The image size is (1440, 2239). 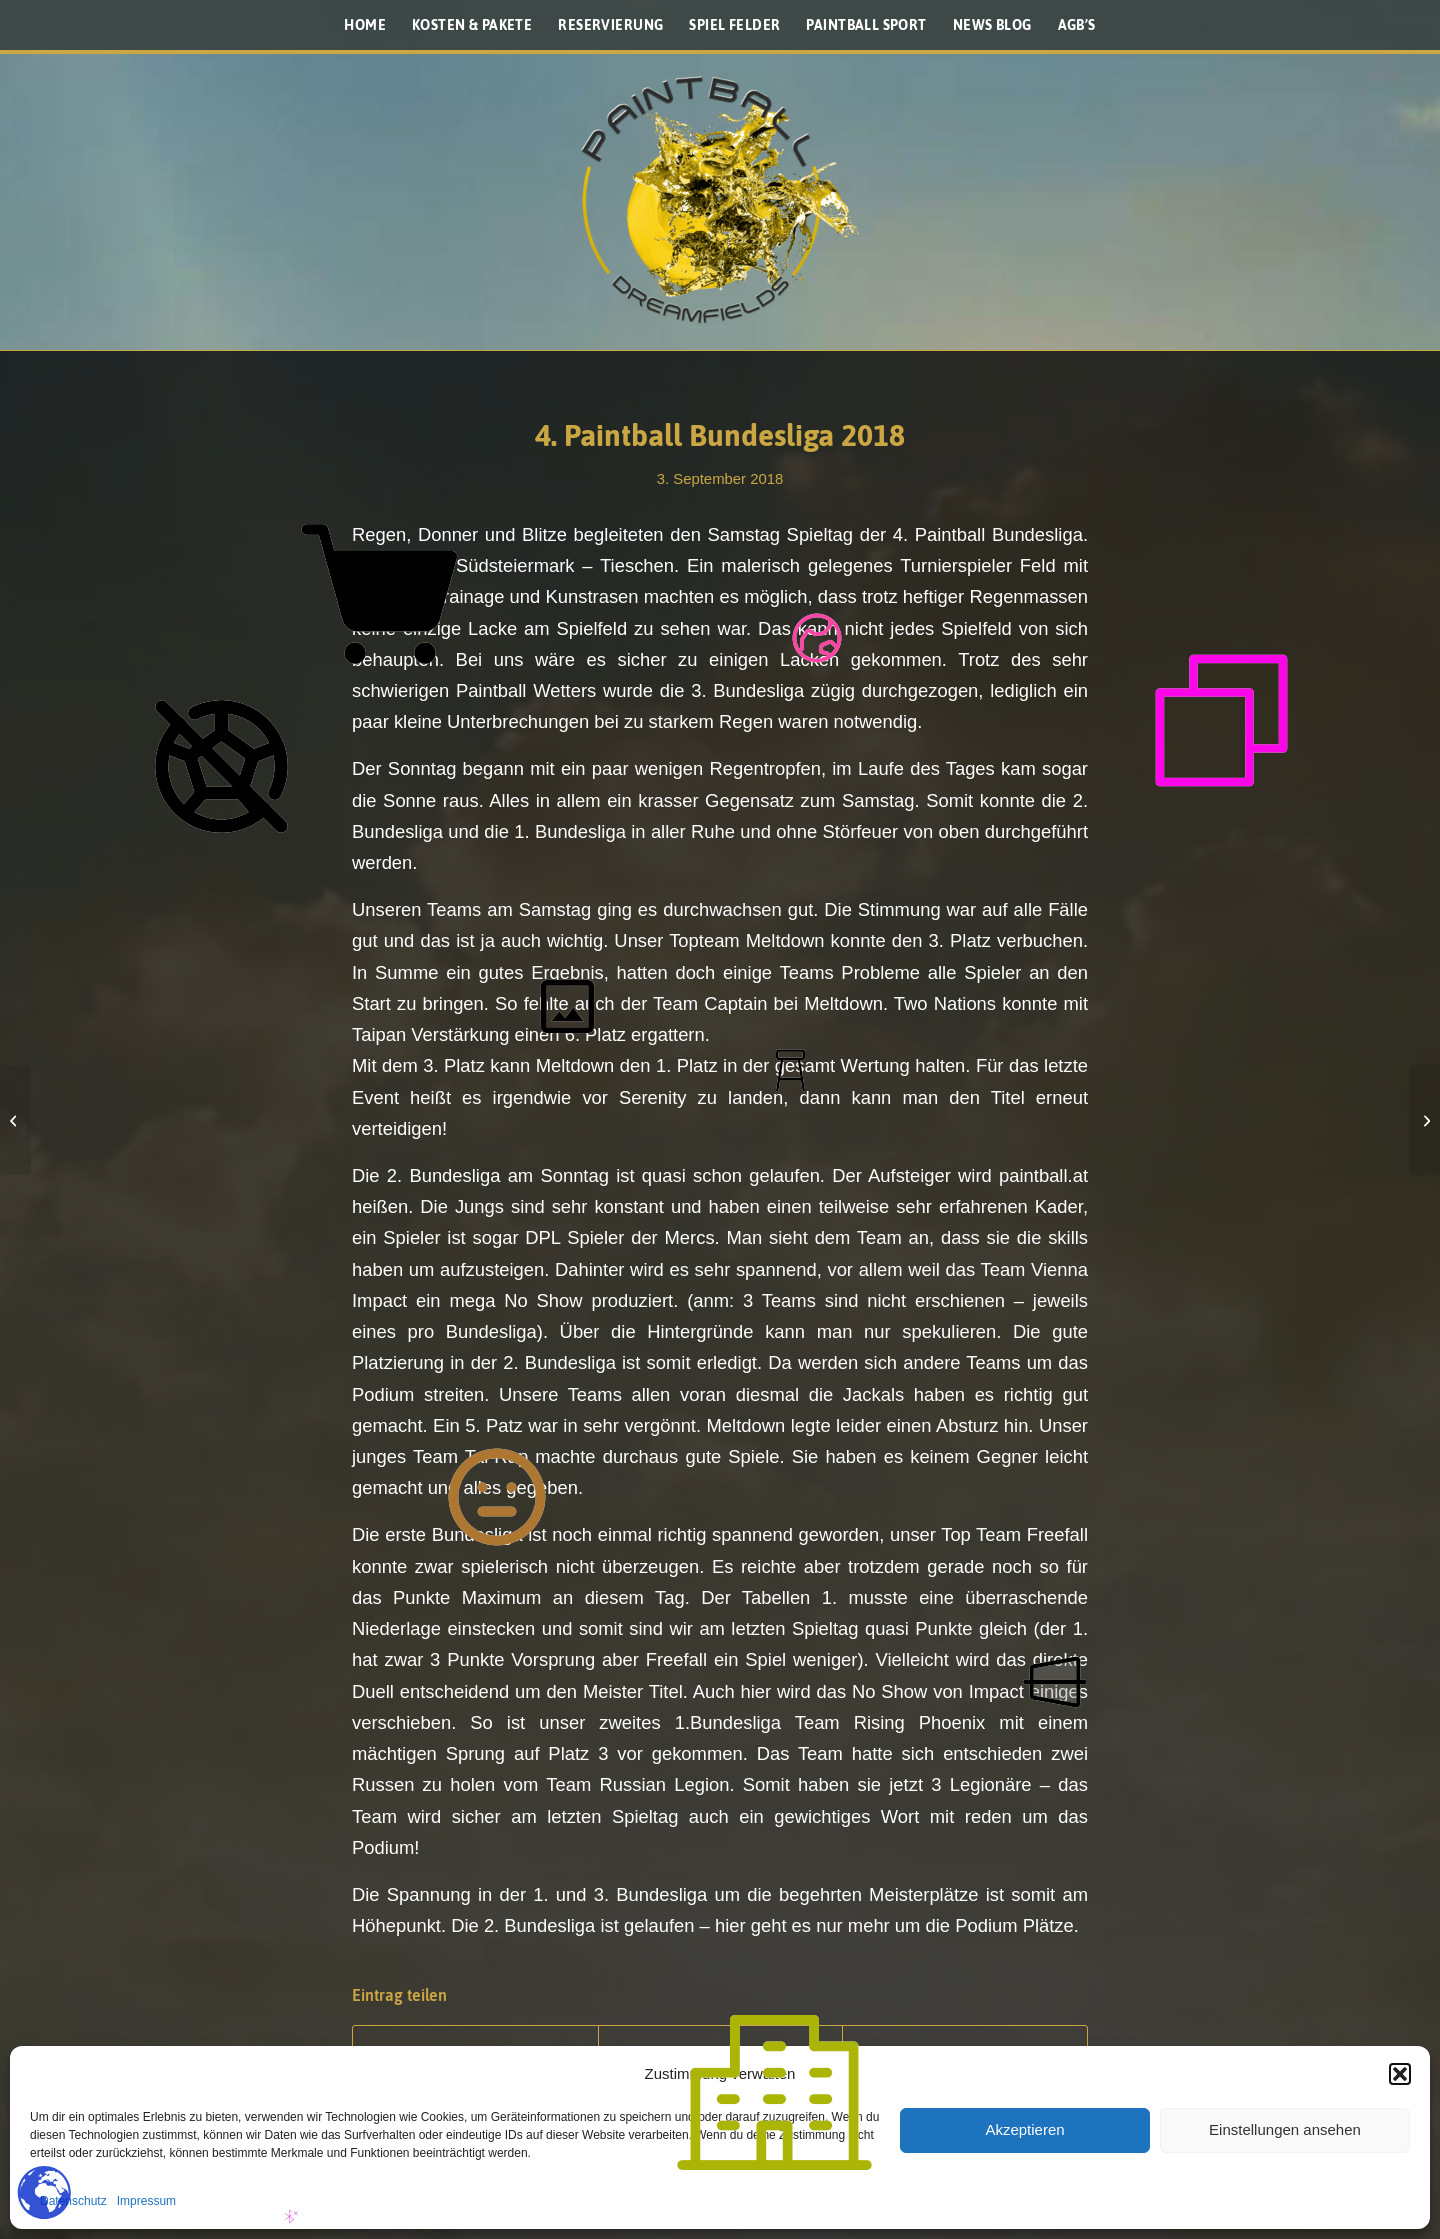 I want to click on switch to eastern hemisphere region, so click(x=817, y=638).